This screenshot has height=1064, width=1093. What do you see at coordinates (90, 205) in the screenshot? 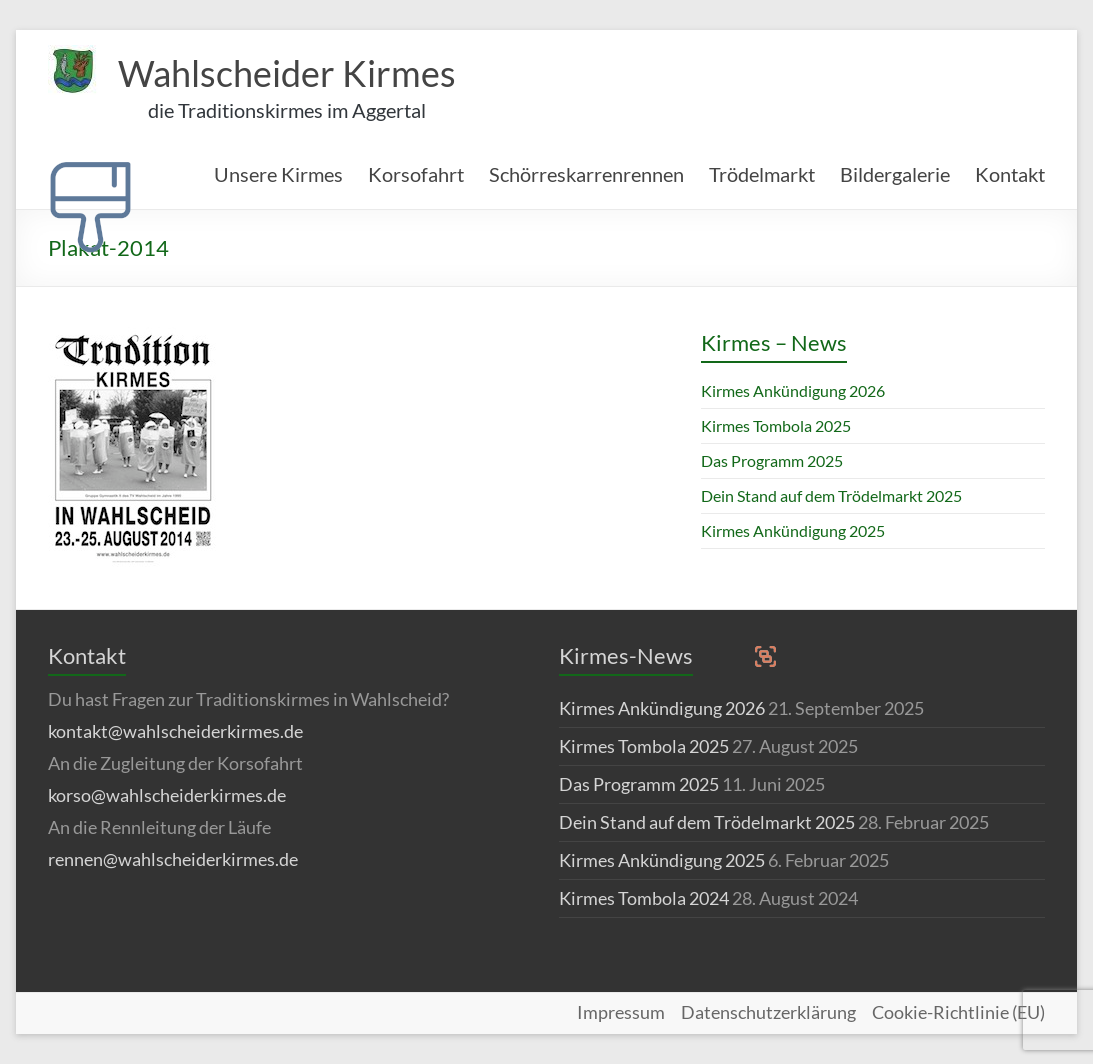
I see `access painting or drawing tools` at bounding box center [90, 205].